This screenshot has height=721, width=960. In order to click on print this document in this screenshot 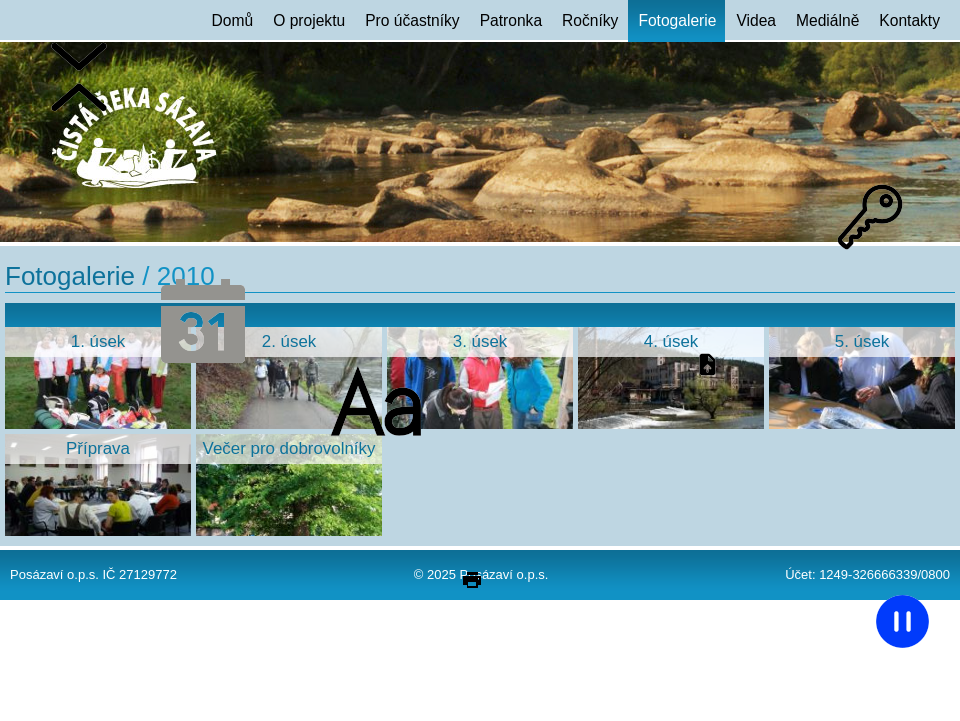, I will do `click(472, 580)`.